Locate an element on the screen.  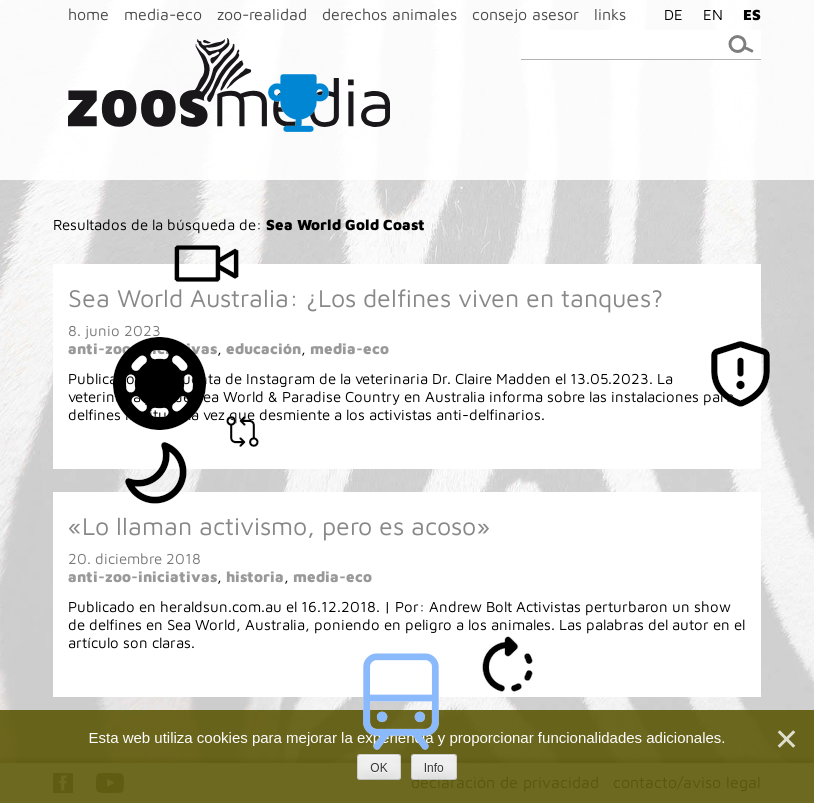
access train schedules or rail services is located at coordinates (401, 698).